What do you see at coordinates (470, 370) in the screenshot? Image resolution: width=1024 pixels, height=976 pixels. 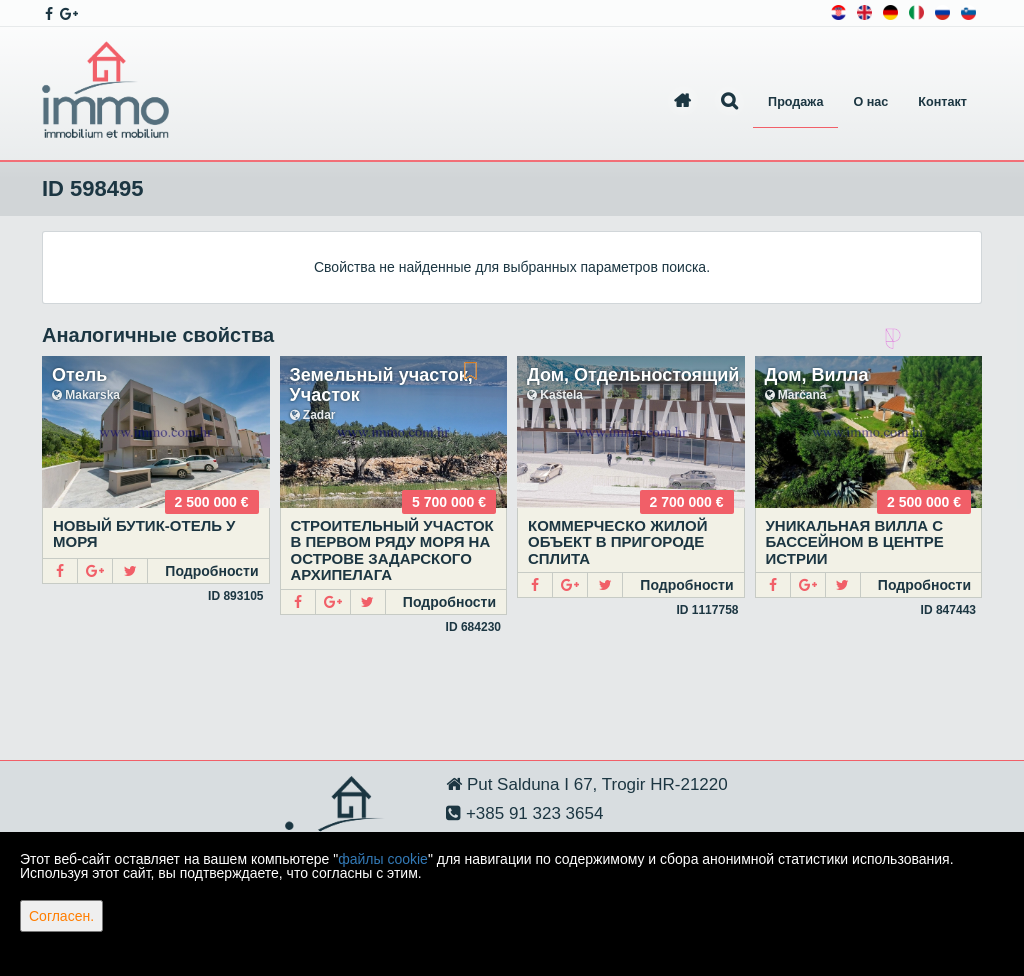 I see `save item to bookmarks` at bounding box center [470, 370].